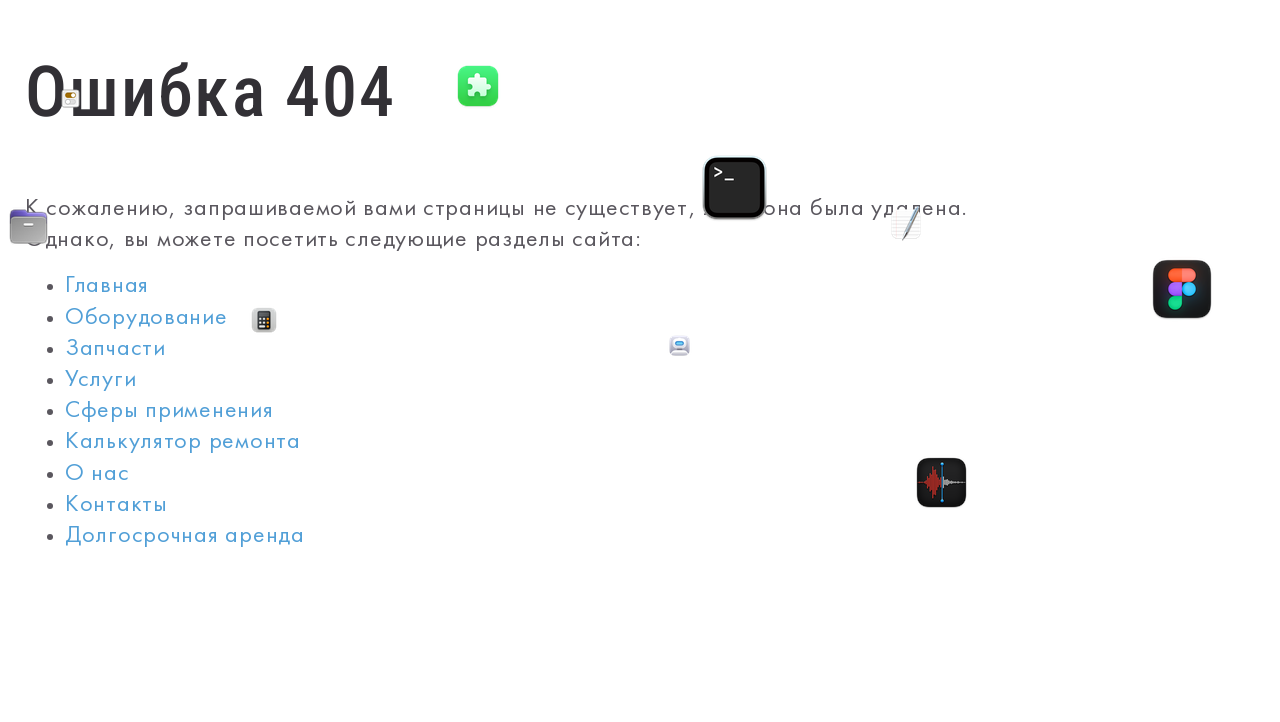  I want to click on open Figma design application, so click(1182, 289).